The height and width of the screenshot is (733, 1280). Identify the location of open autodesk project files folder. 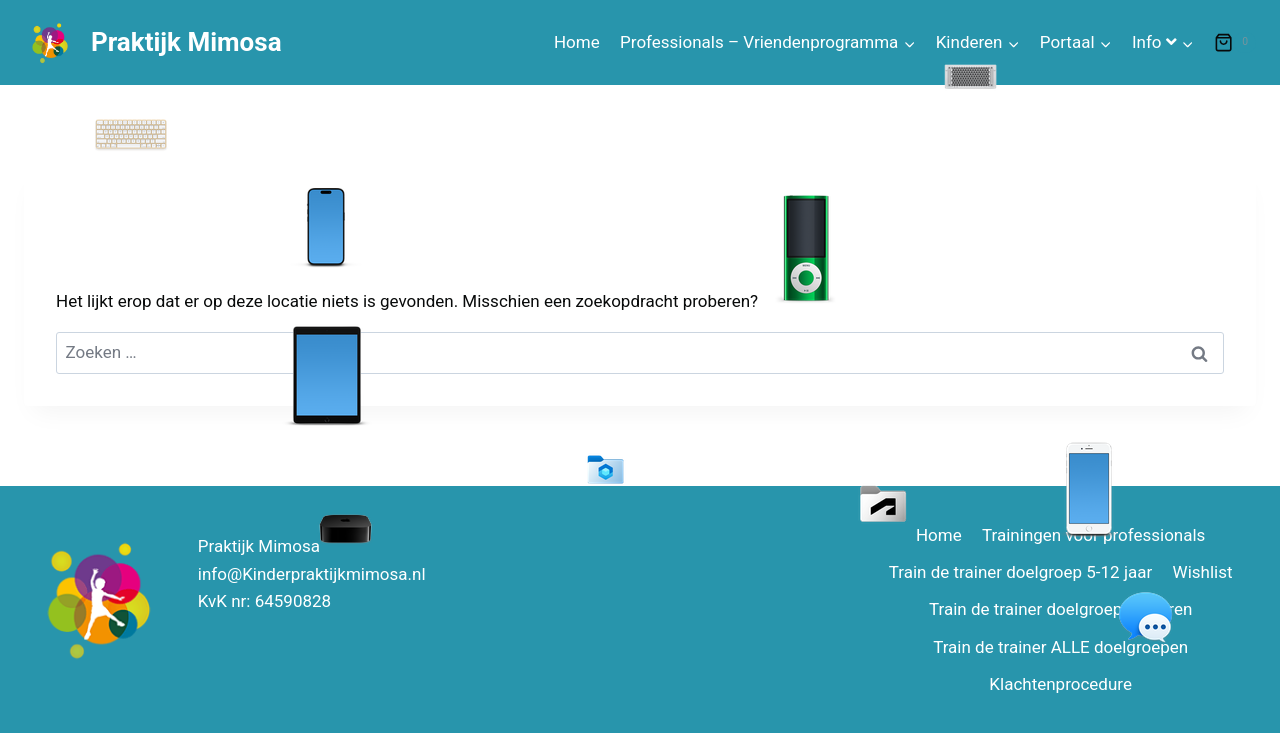
(883, 505).